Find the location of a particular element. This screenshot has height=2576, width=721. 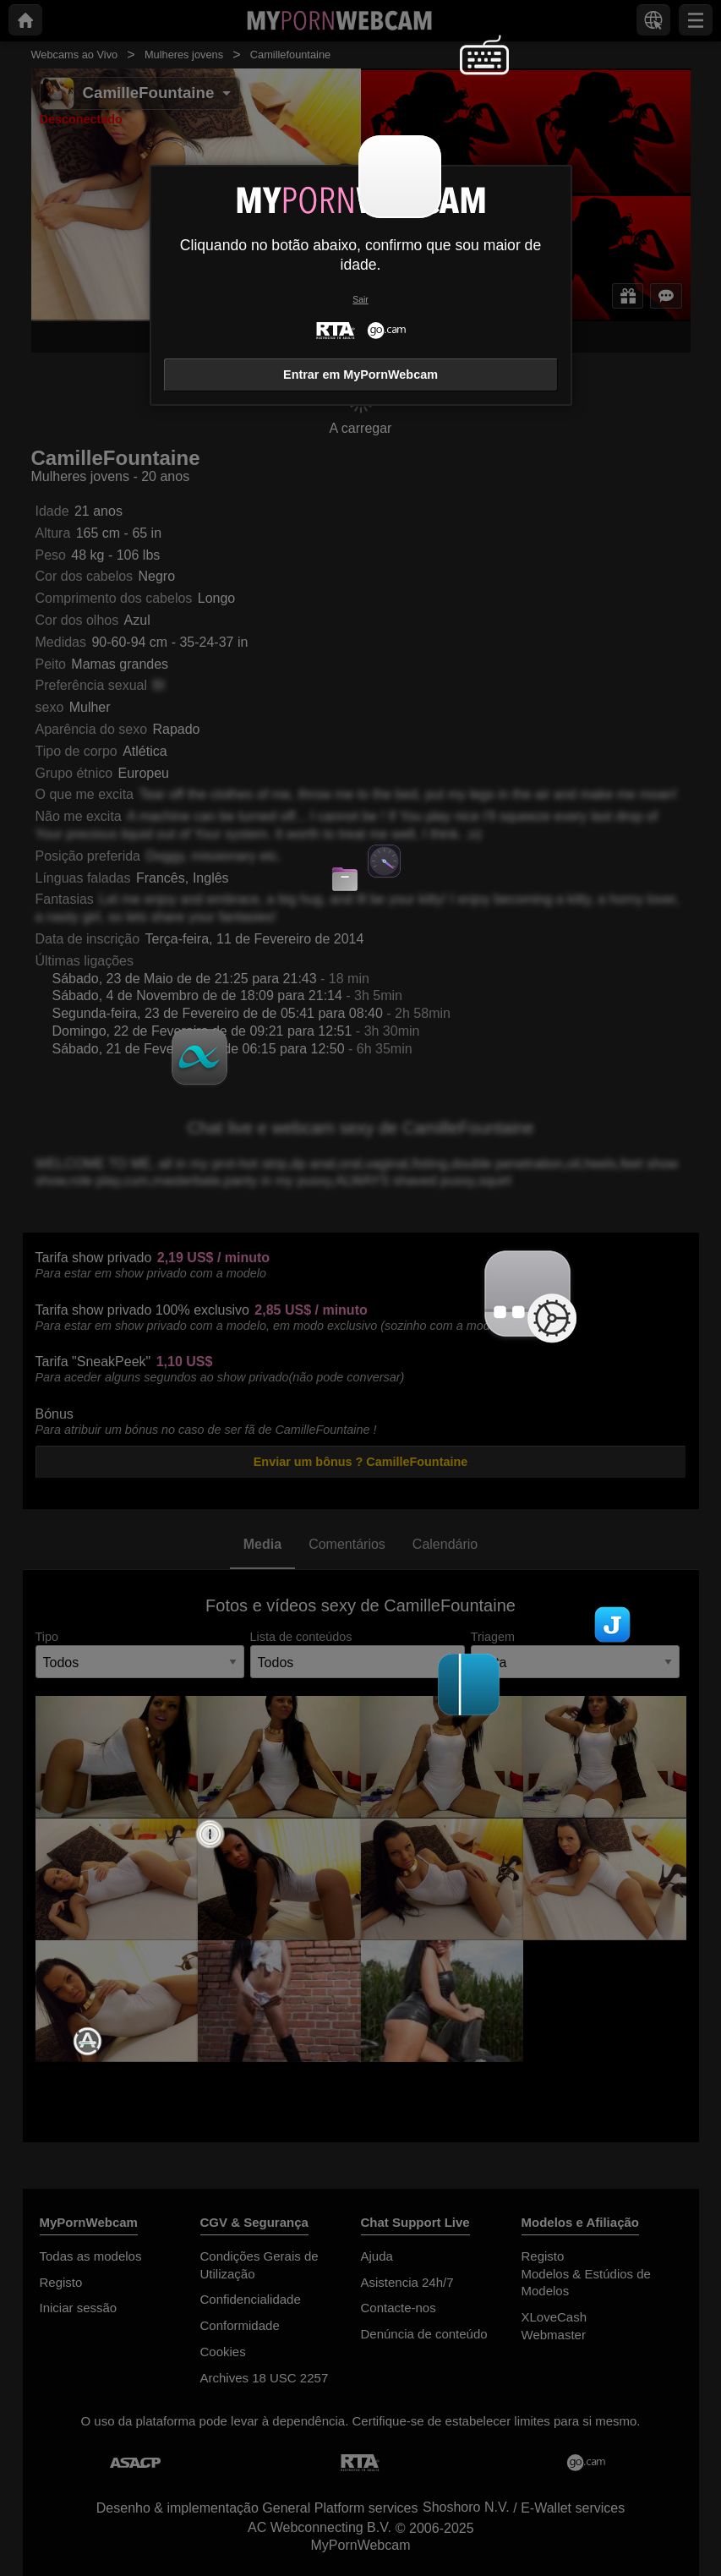

open albert app launcher is located at coordinates (199, 1057).